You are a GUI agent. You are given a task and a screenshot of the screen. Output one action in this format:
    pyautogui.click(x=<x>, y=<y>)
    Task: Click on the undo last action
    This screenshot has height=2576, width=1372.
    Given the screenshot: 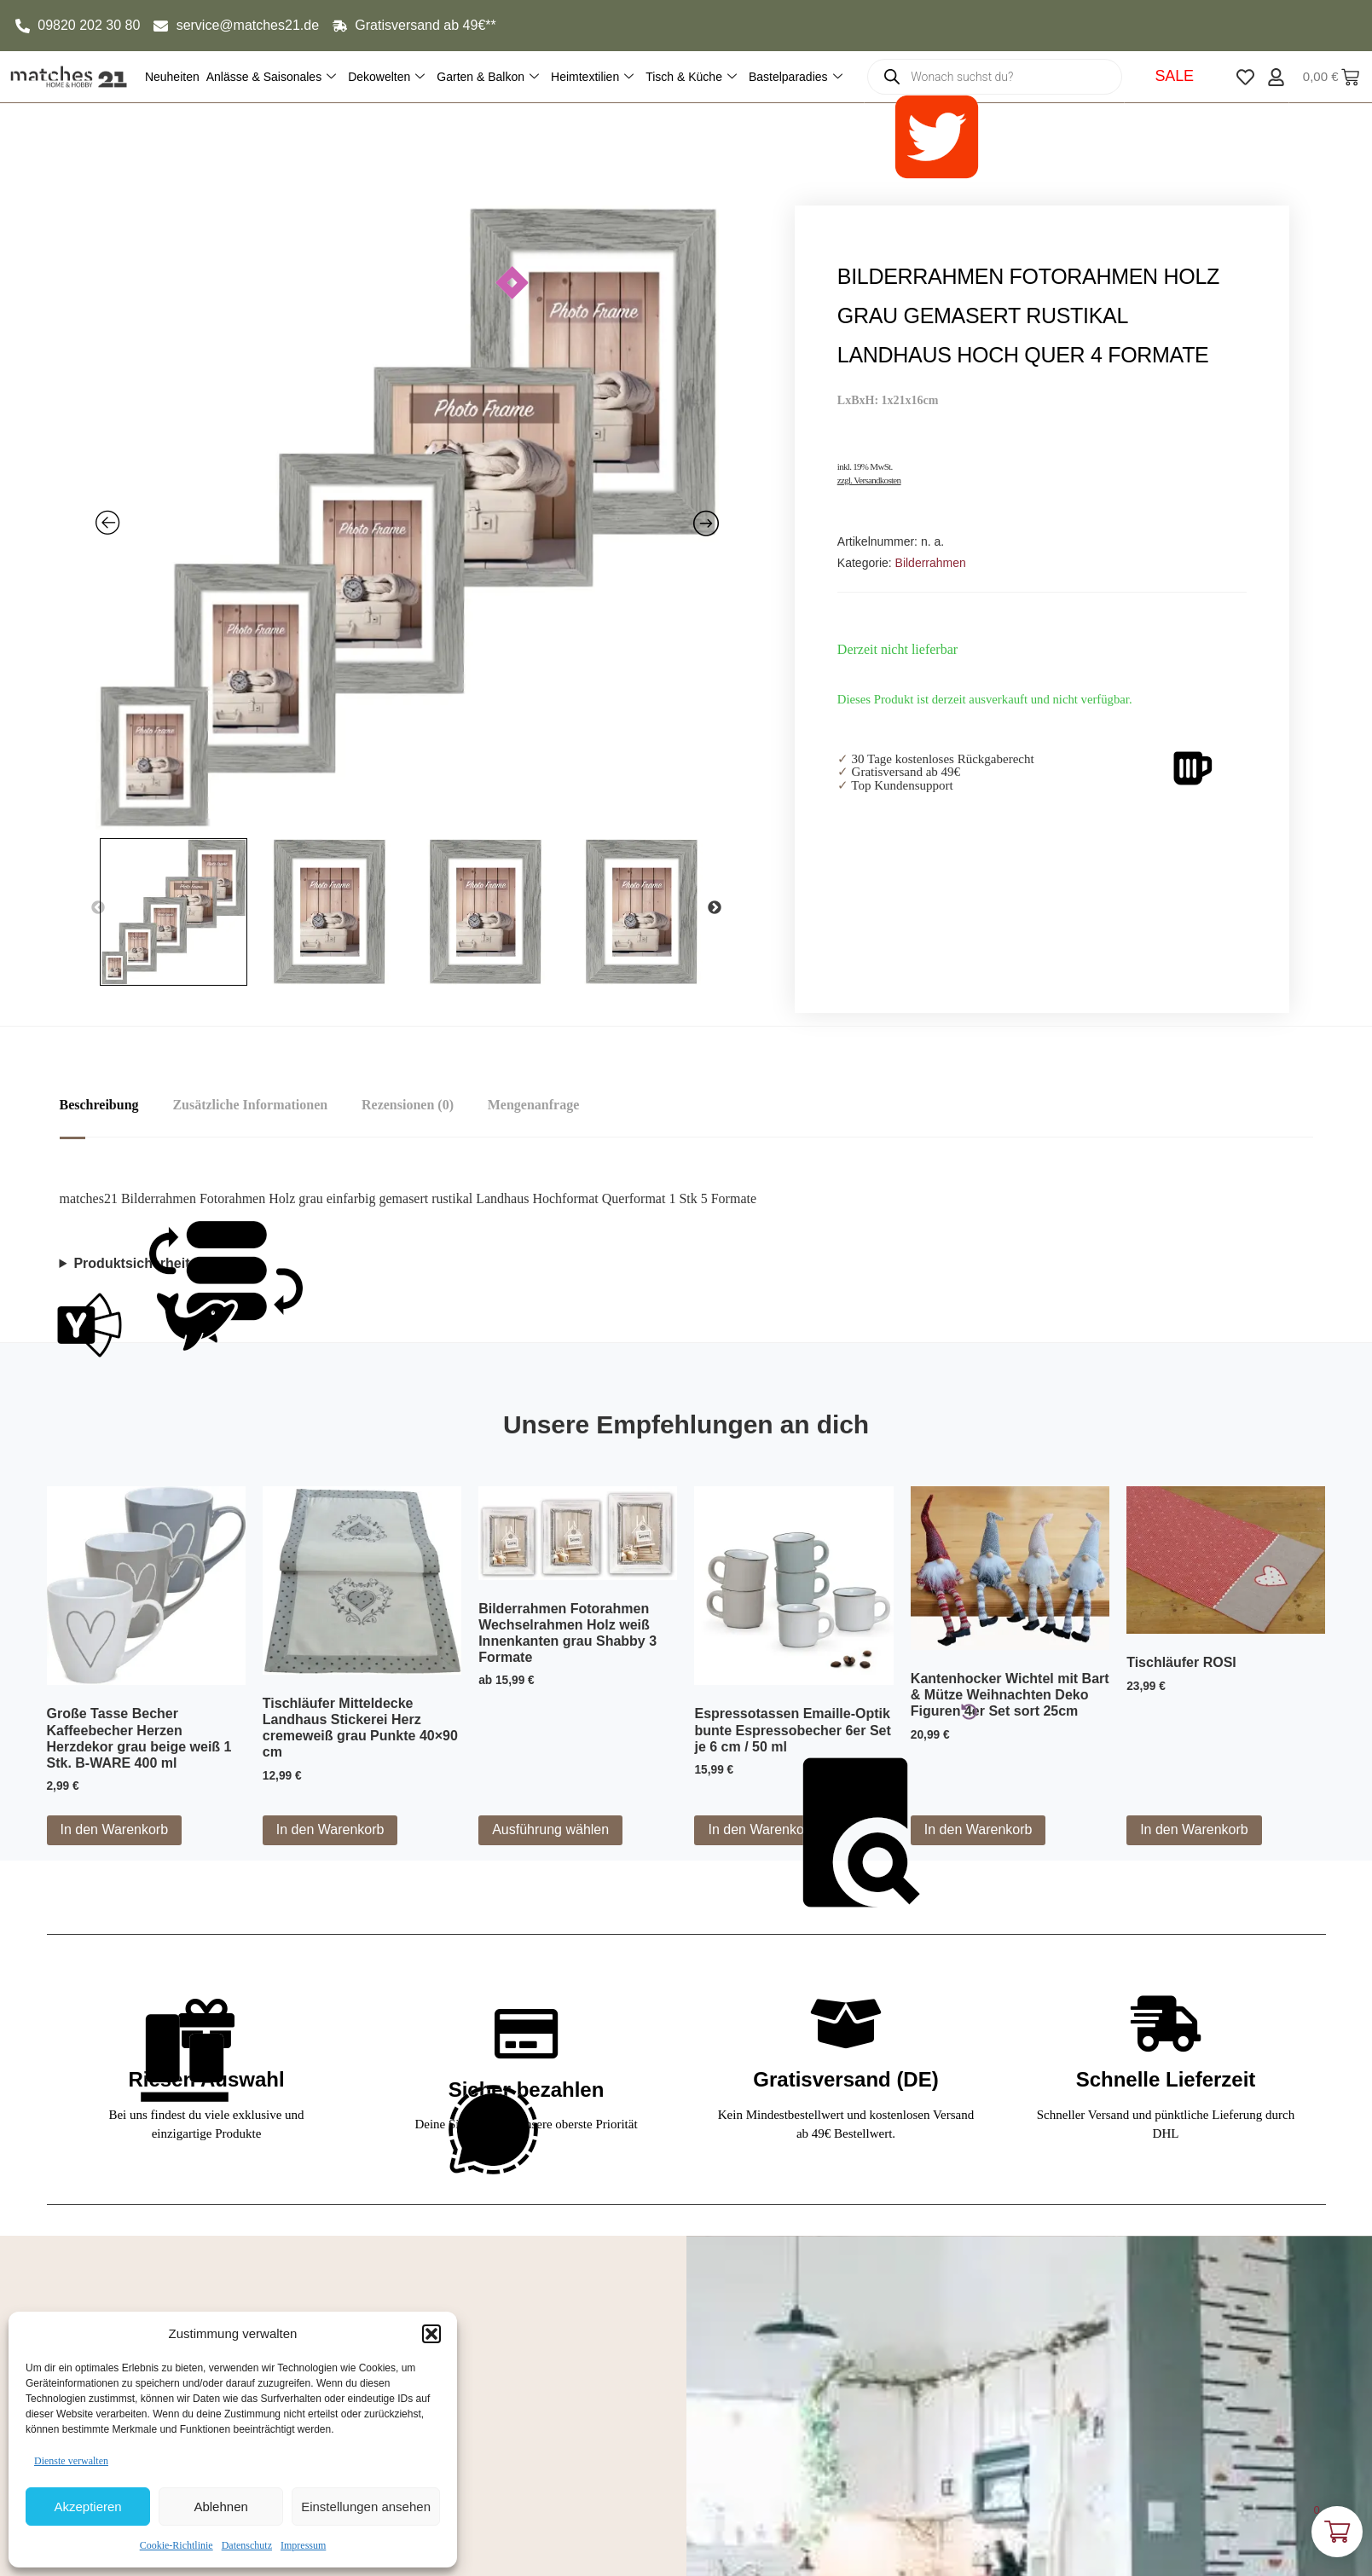 What is the action you would take?
    pyautogui.click(x=969, y=1711)
    